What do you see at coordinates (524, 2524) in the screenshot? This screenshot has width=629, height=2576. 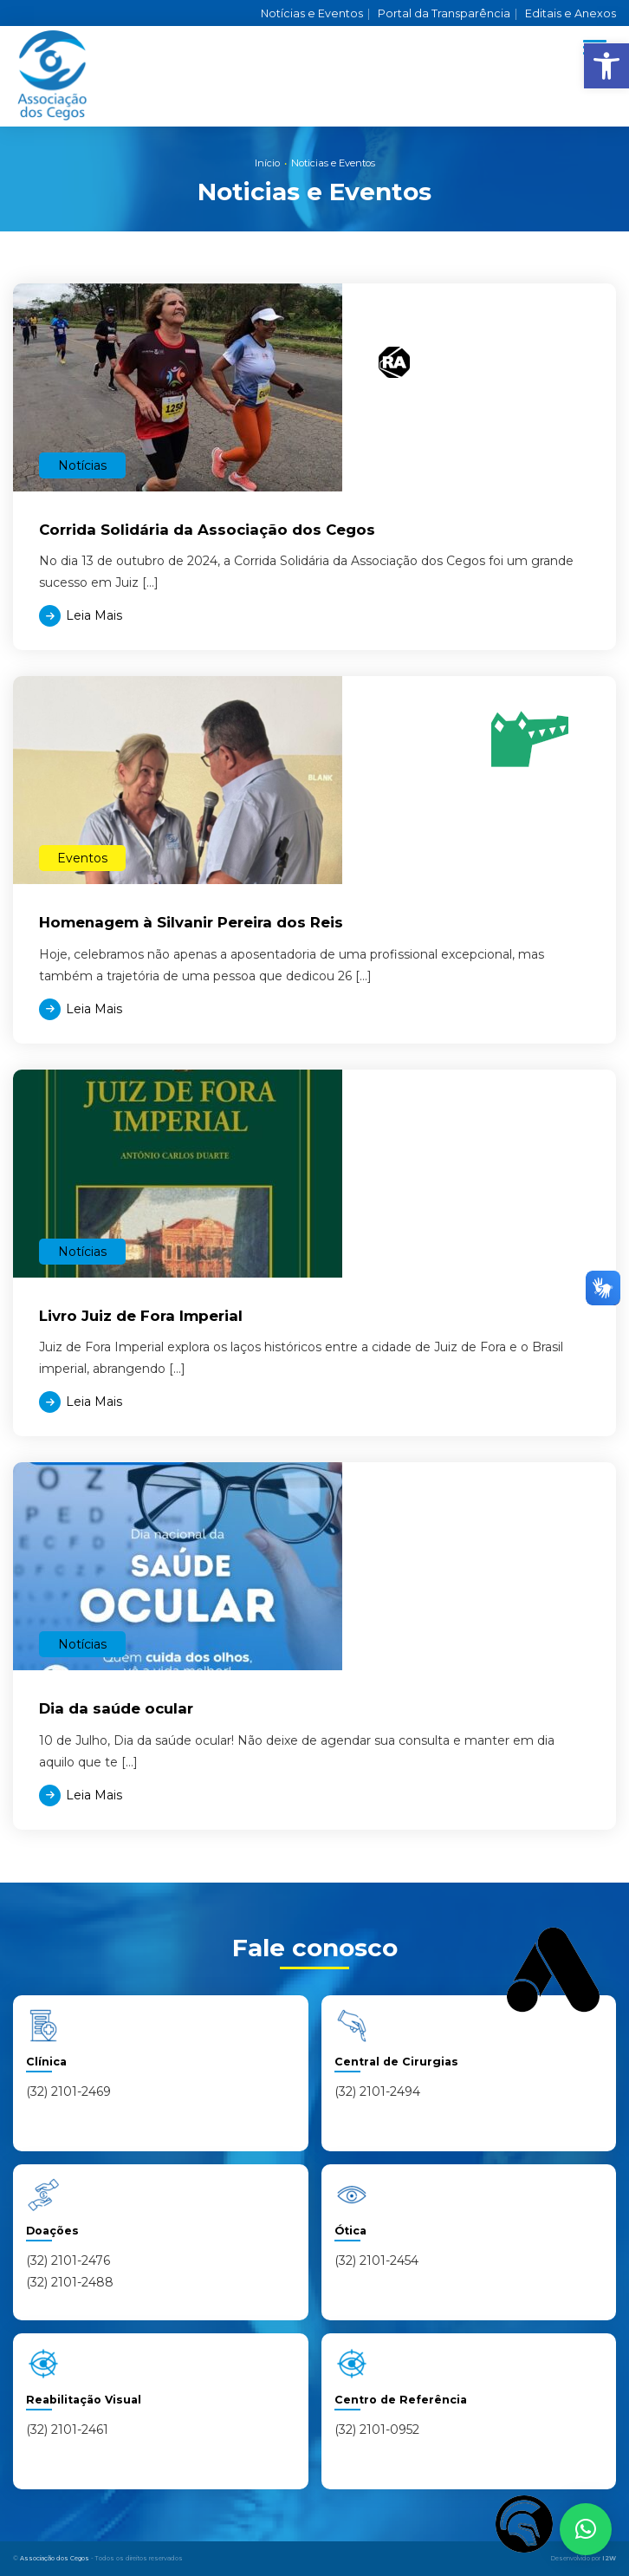 I see `indicates delphi programming environment or IDE` at bounding box center [524, 2524].